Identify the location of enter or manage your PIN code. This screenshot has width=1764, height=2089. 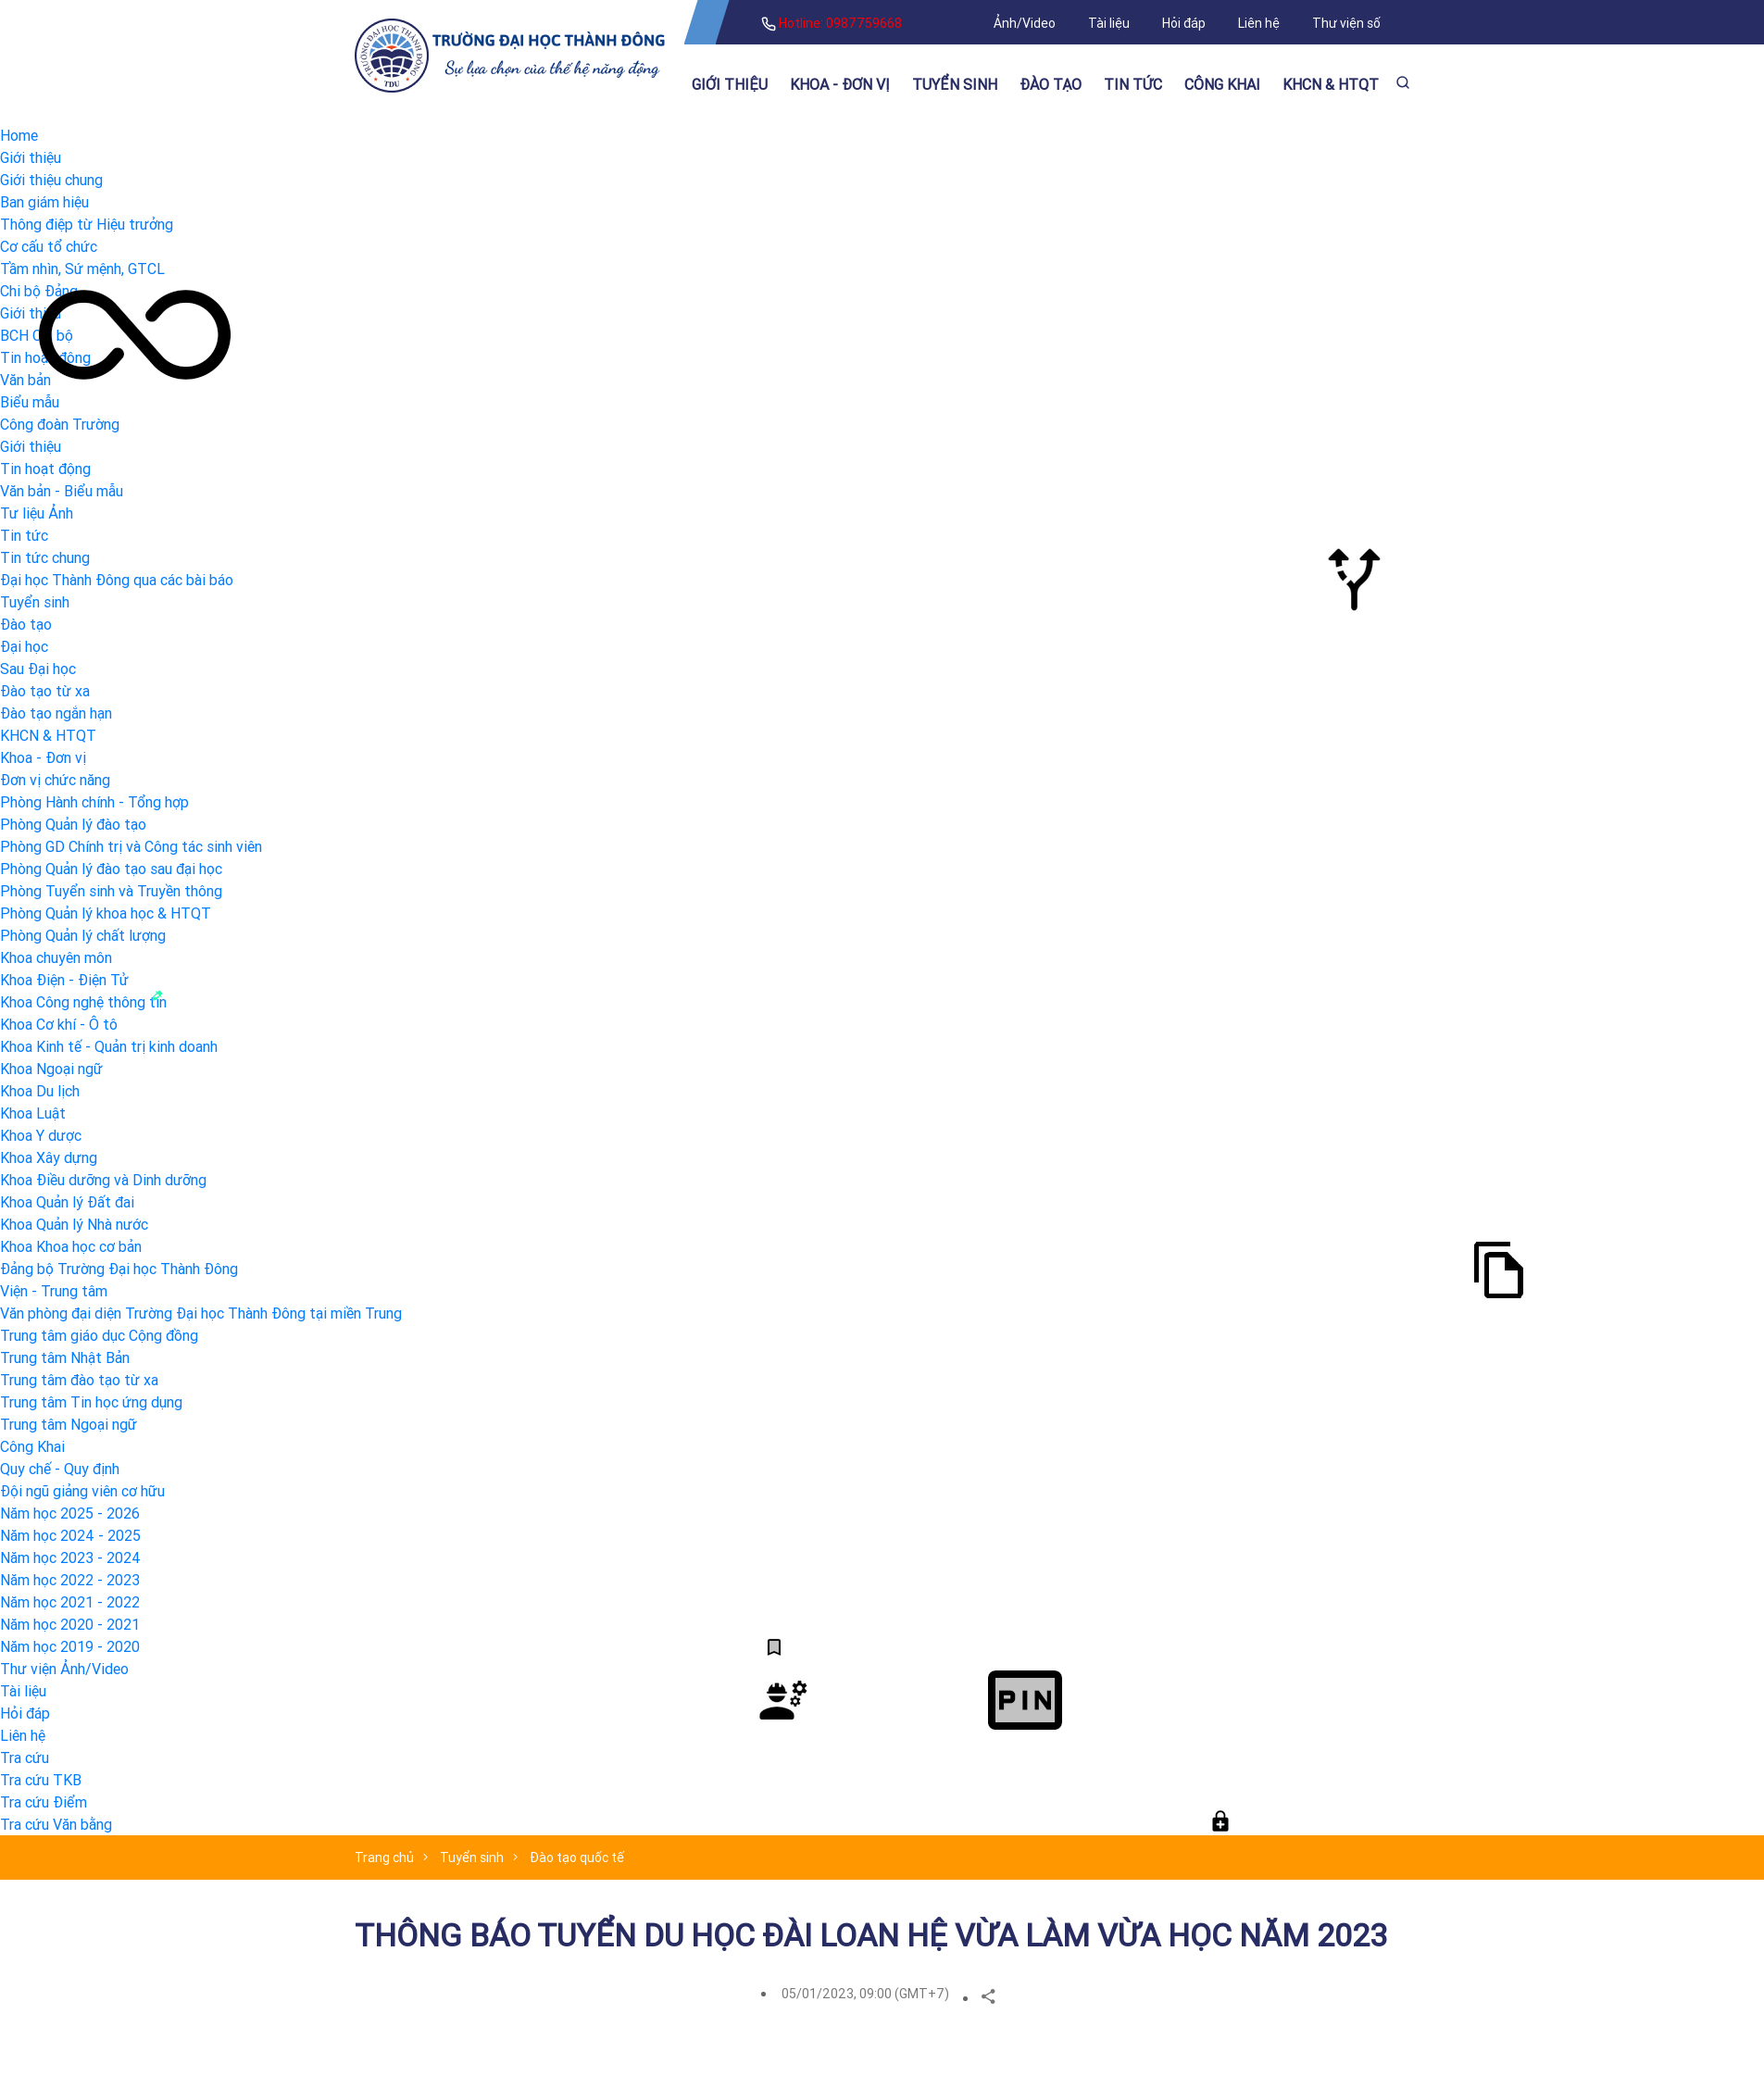
(1025, 1700).